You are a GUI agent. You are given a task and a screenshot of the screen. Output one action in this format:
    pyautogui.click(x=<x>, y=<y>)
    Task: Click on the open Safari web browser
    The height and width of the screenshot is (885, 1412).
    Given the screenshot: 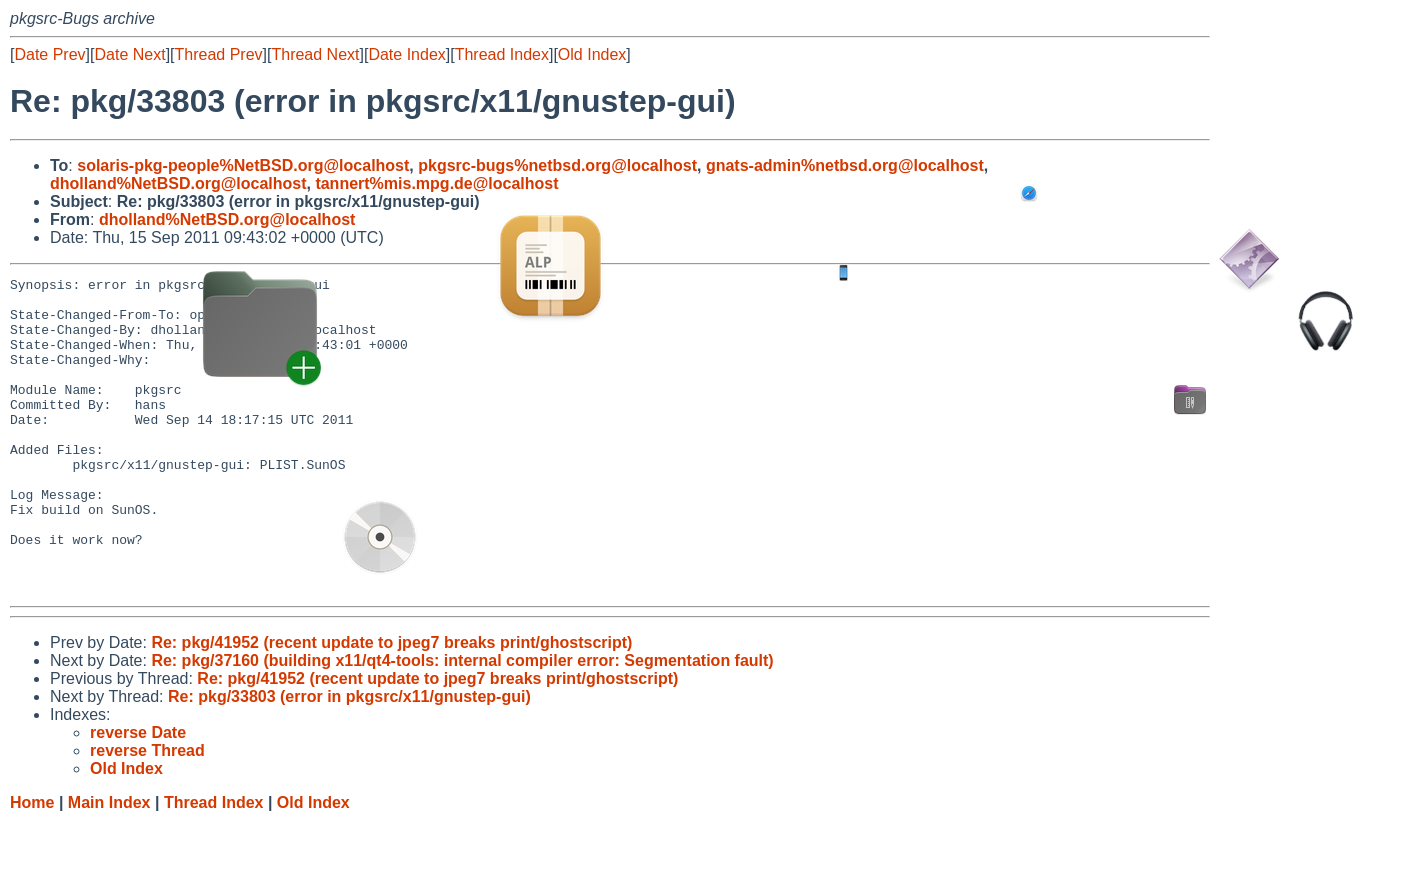 What is the action you would take?
    pyautogui.click(x=1029, y=193)
    